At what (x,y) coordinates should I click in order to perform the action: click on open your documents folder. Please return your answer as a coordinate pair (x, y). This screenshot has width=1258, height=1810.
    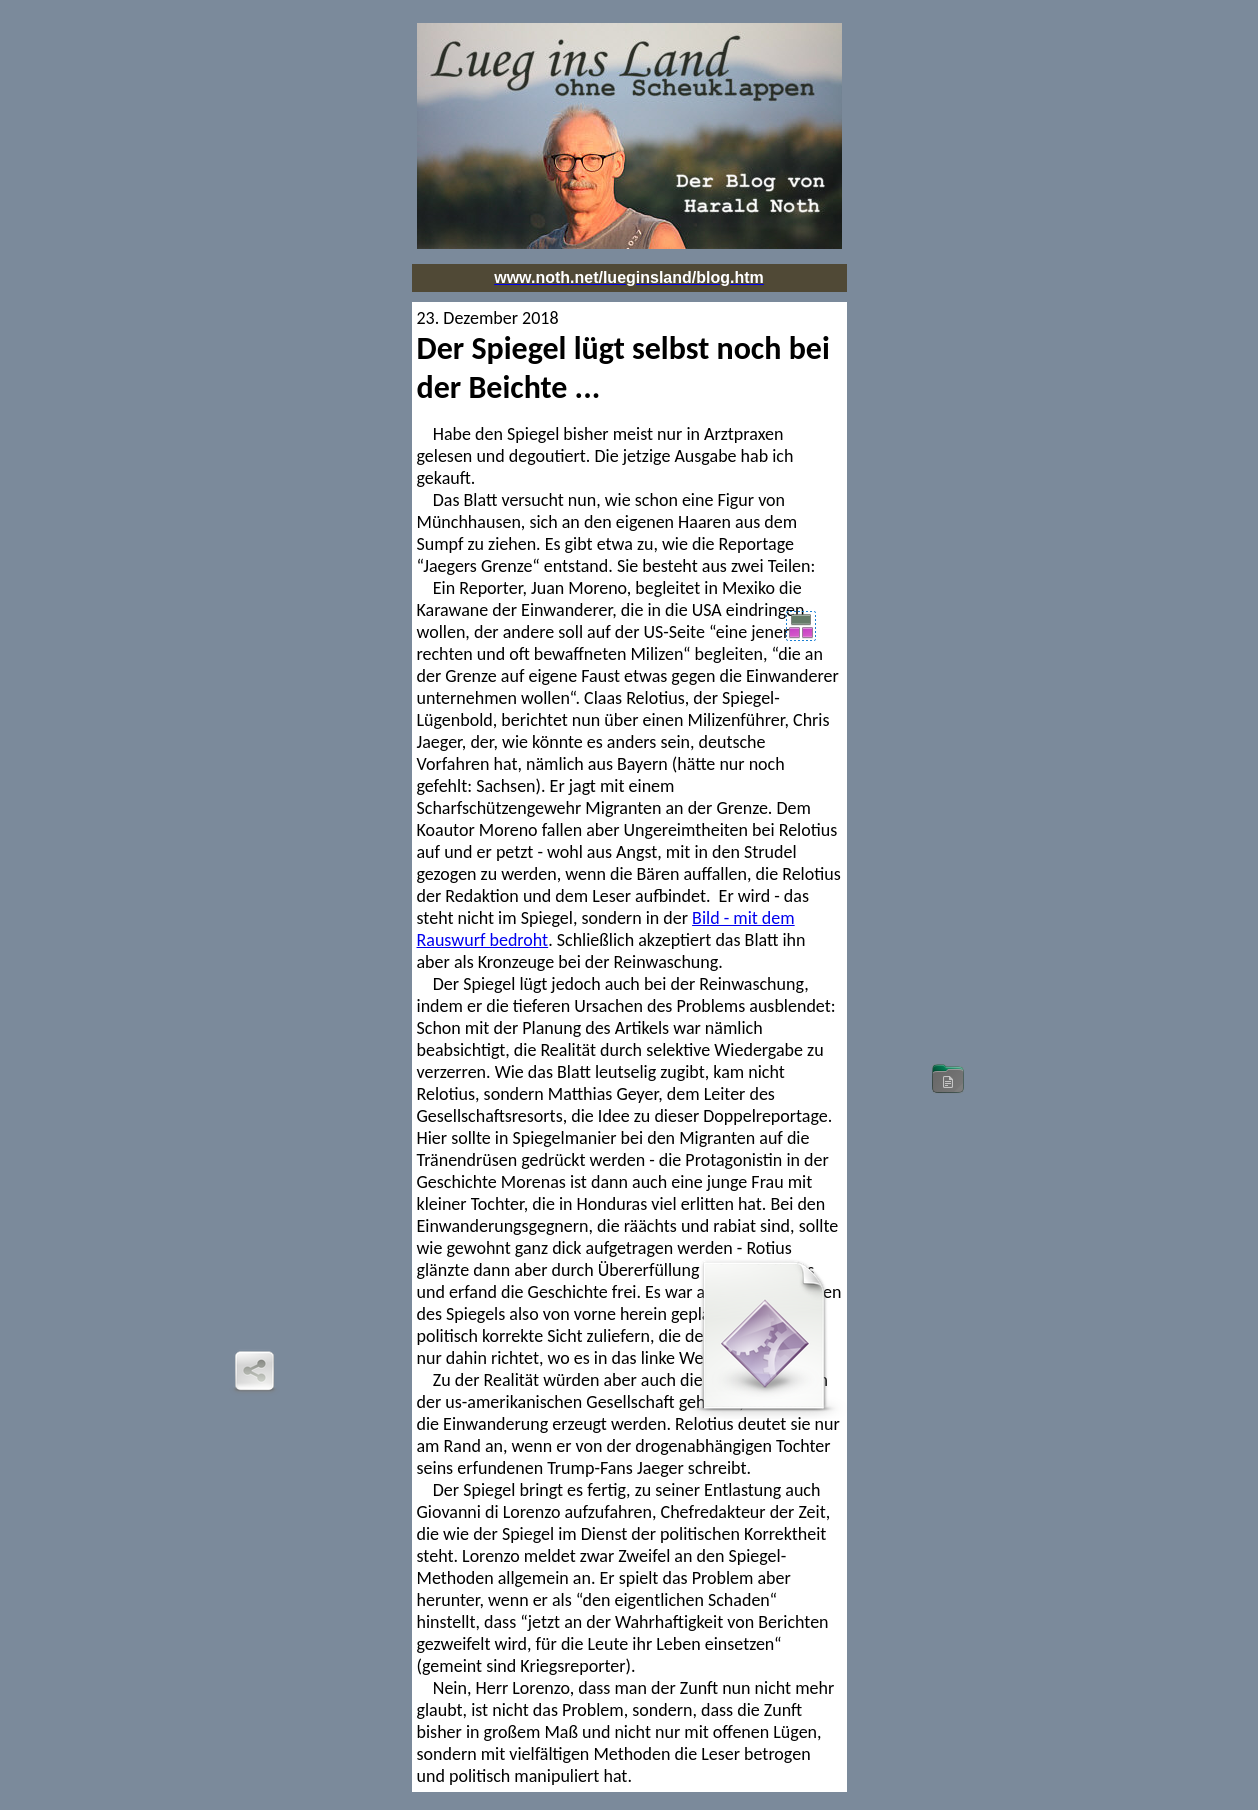
    Looking at the image, I should click on (948, 1078).